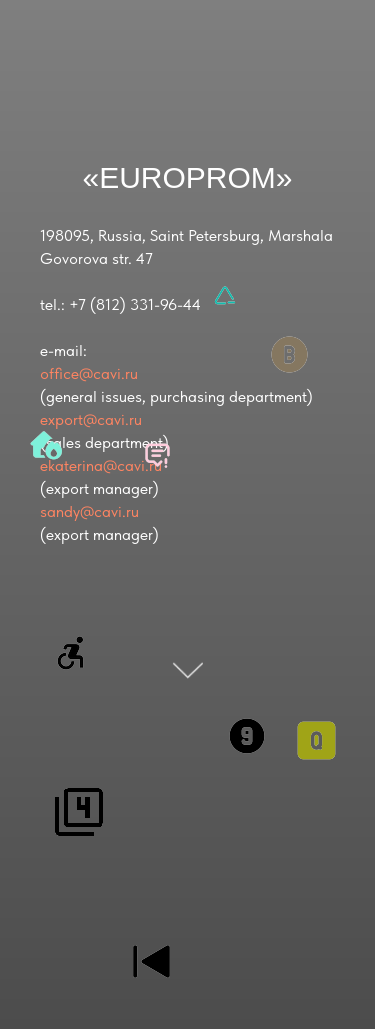 This screenshot has height=1029, width=375. I want to click on indicates wheelchair accessibility available, so click(69, 652).